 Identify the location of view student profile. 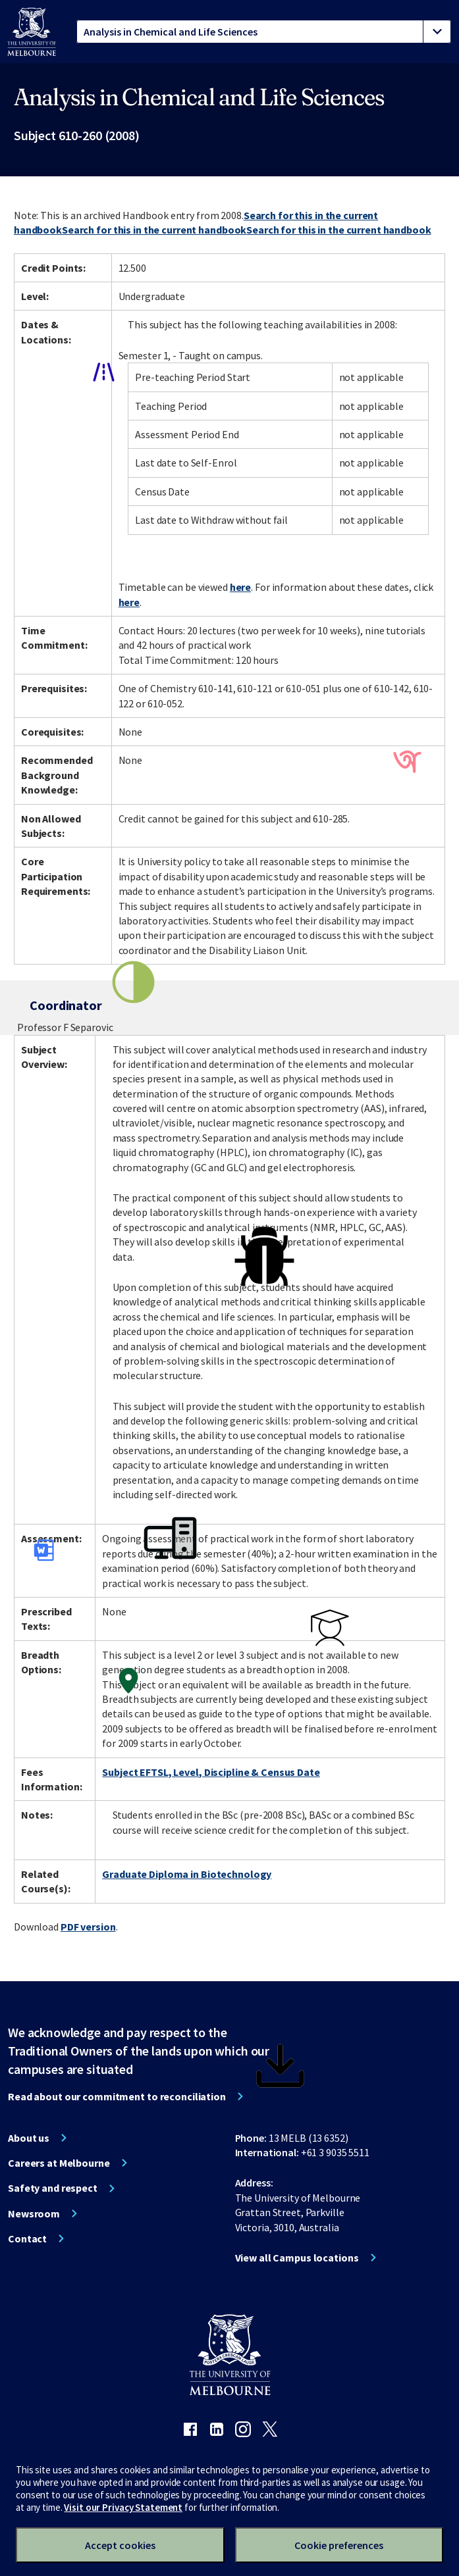
(330, 1629).